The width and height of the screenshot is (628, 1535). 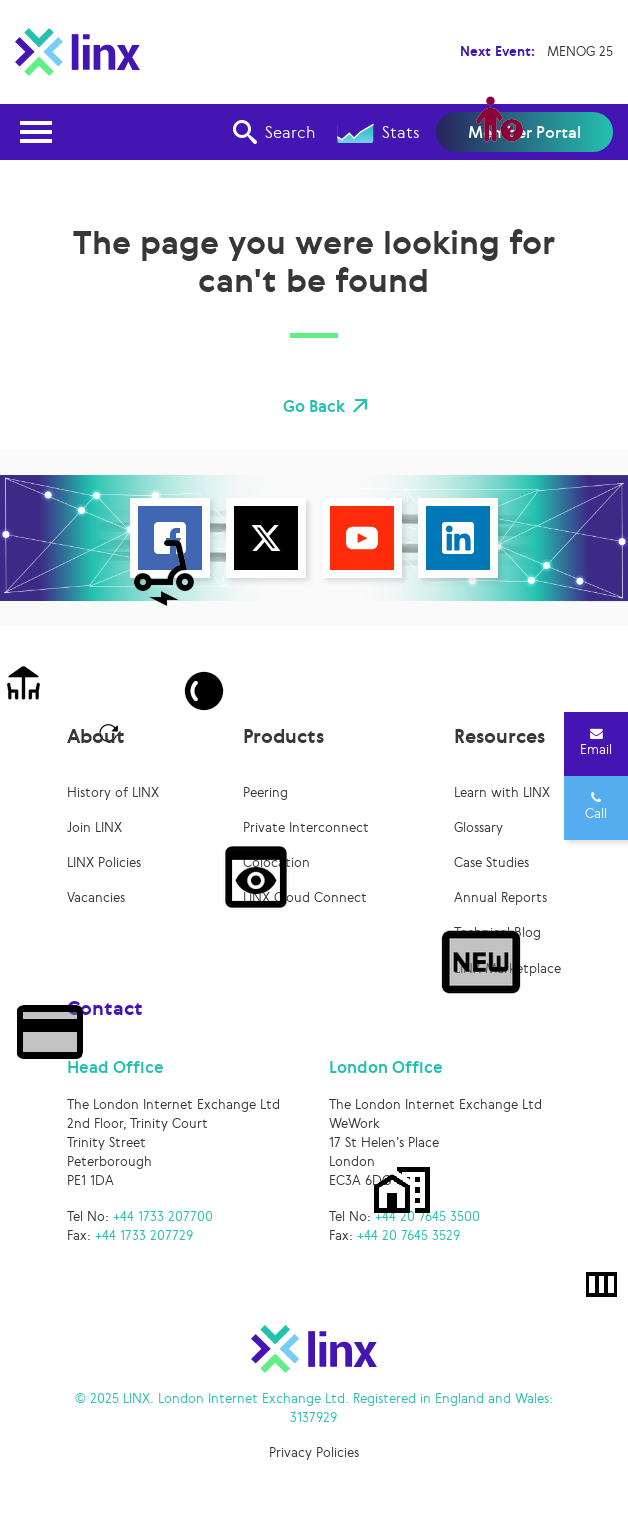 What do you see at coordinates (402, 1190) in the screenshot?
I see `switch between home and work locations` at bounding box center [402, 1190].